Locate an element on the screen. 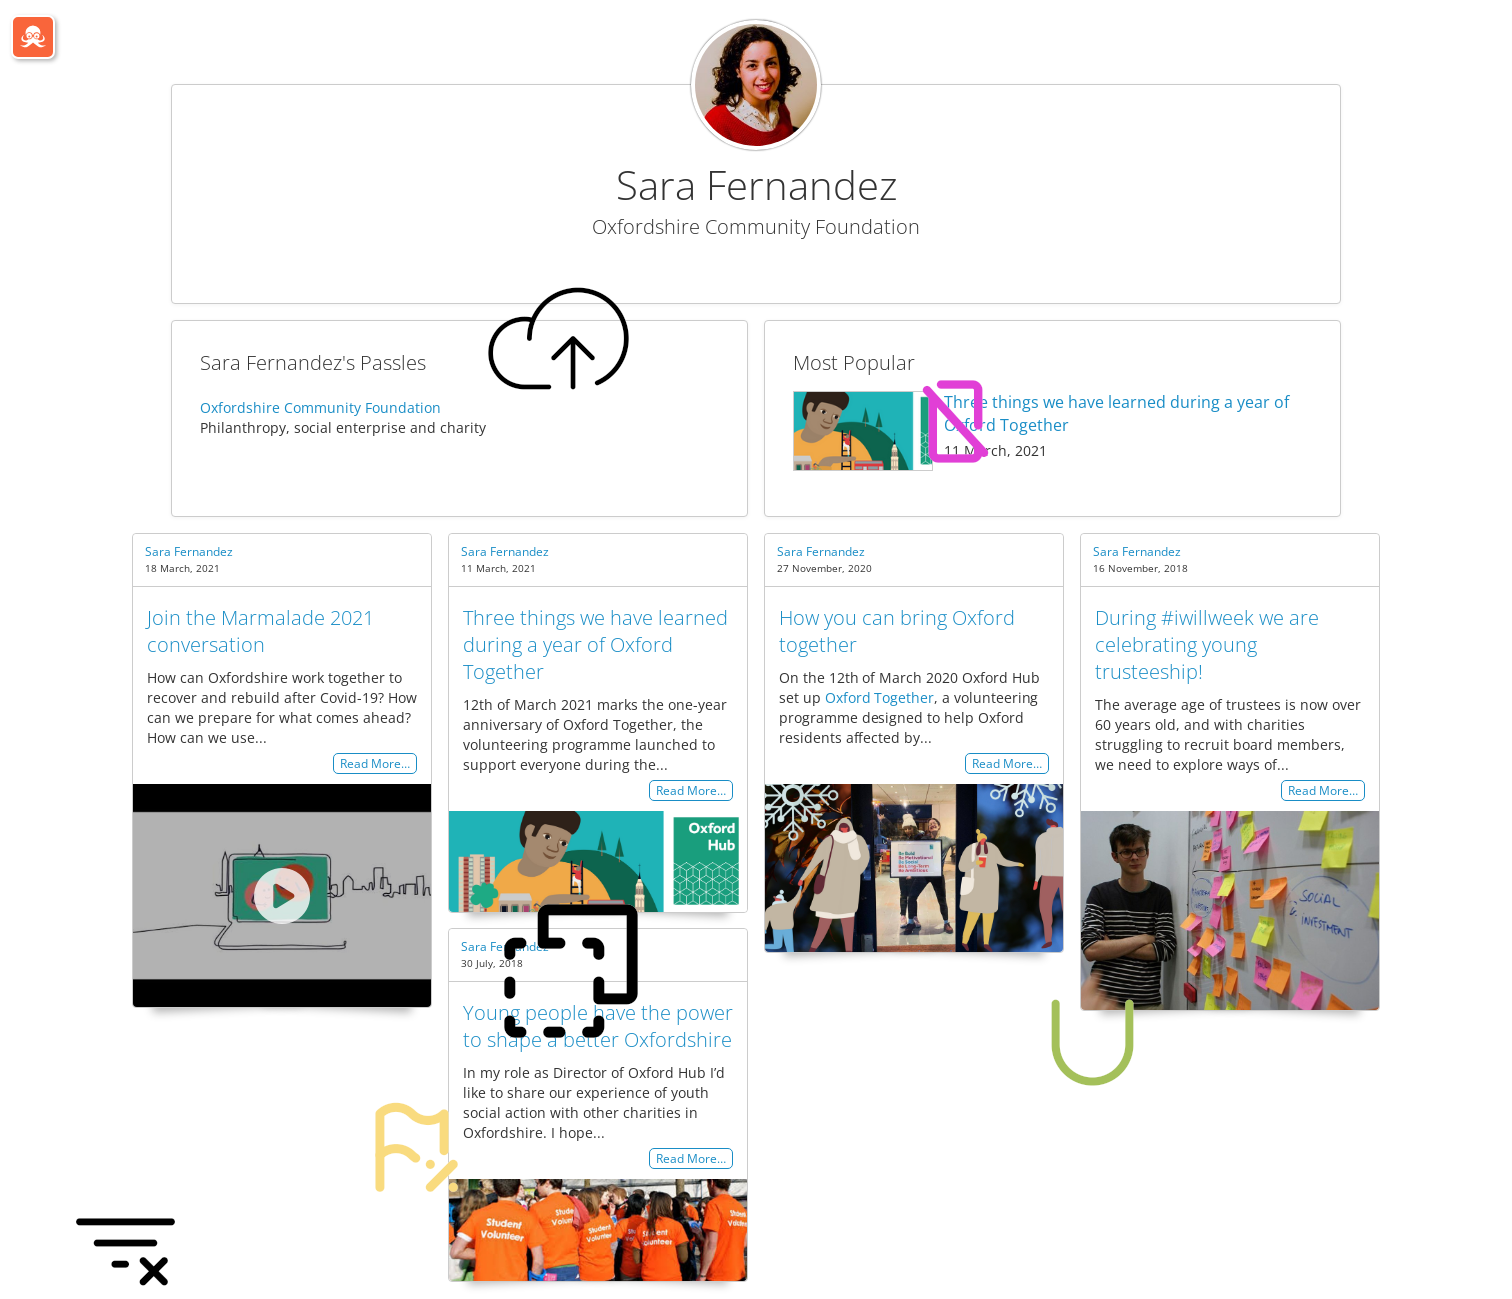 The image size is (1512, 1299). combine or merge selected elements is located at coordinates (1092, 1036).